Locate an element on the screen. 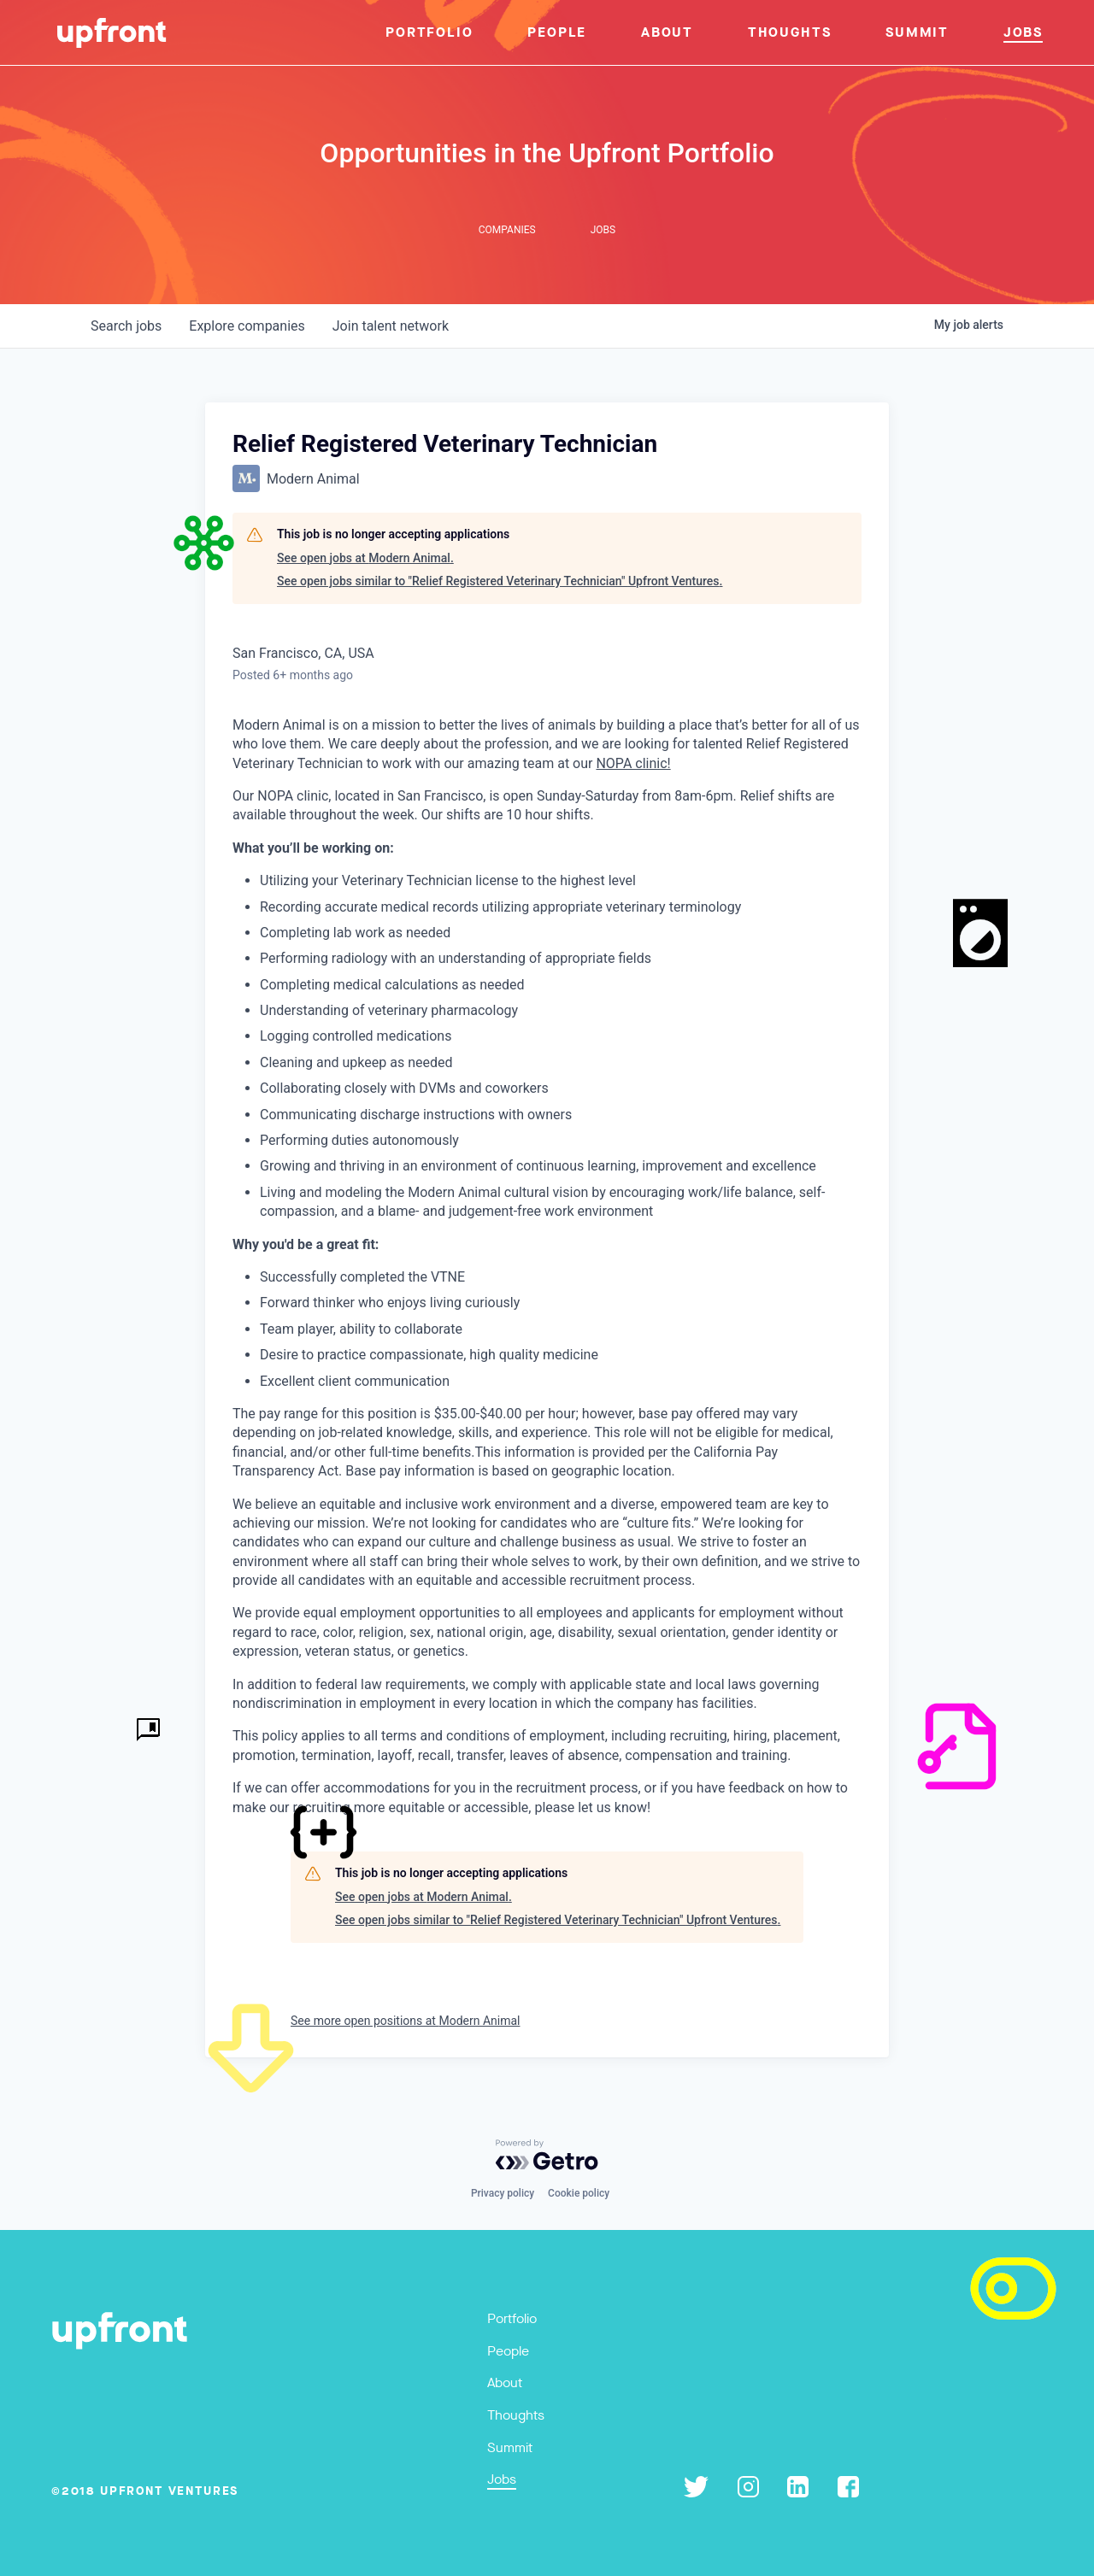 Image resolution: width=1094 pixels, height=2576 pixels. find nearby laundromats or laundry services is located at coordinates (980, 933).